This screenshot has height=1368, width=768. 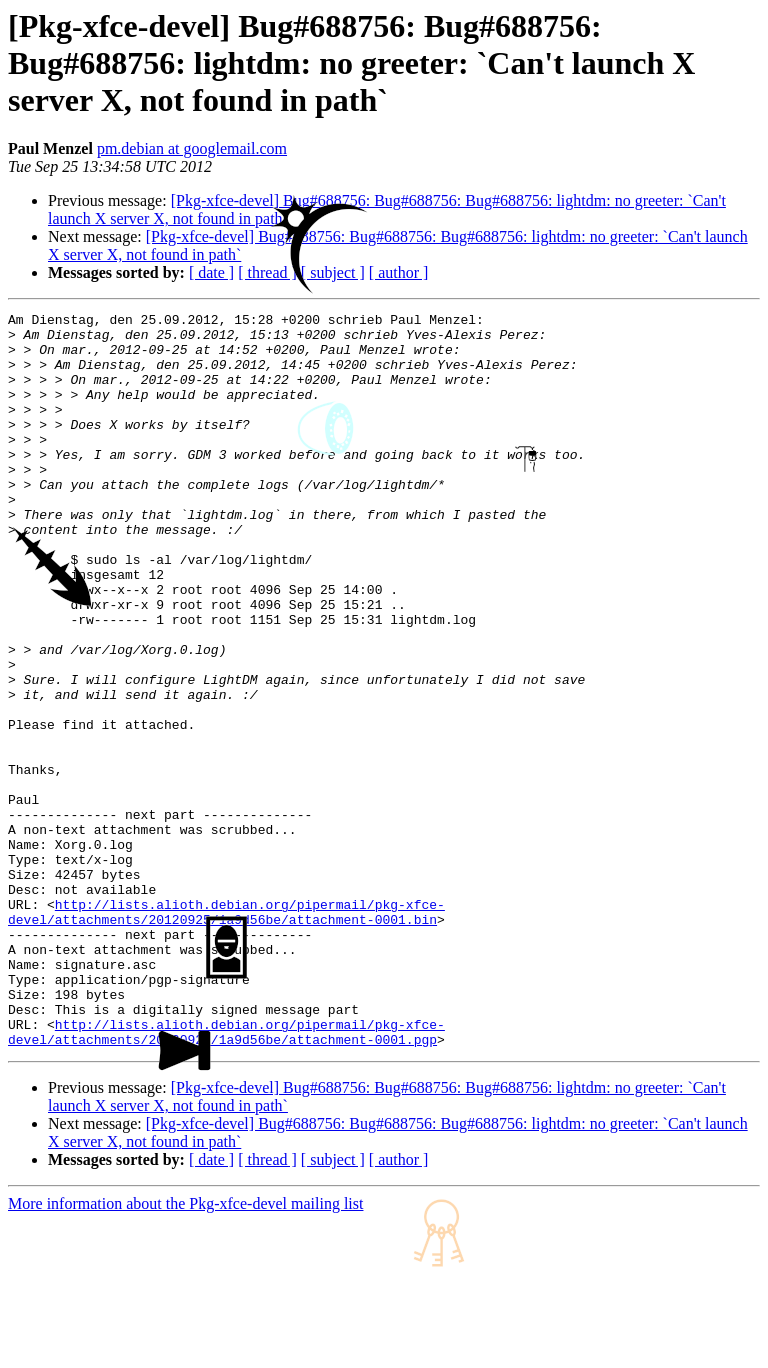 What do you see at coordinates (325, 428) in the screenshot?
I see `kiwi fruit item in a food or cooking game` at bounding box center [325, 428].